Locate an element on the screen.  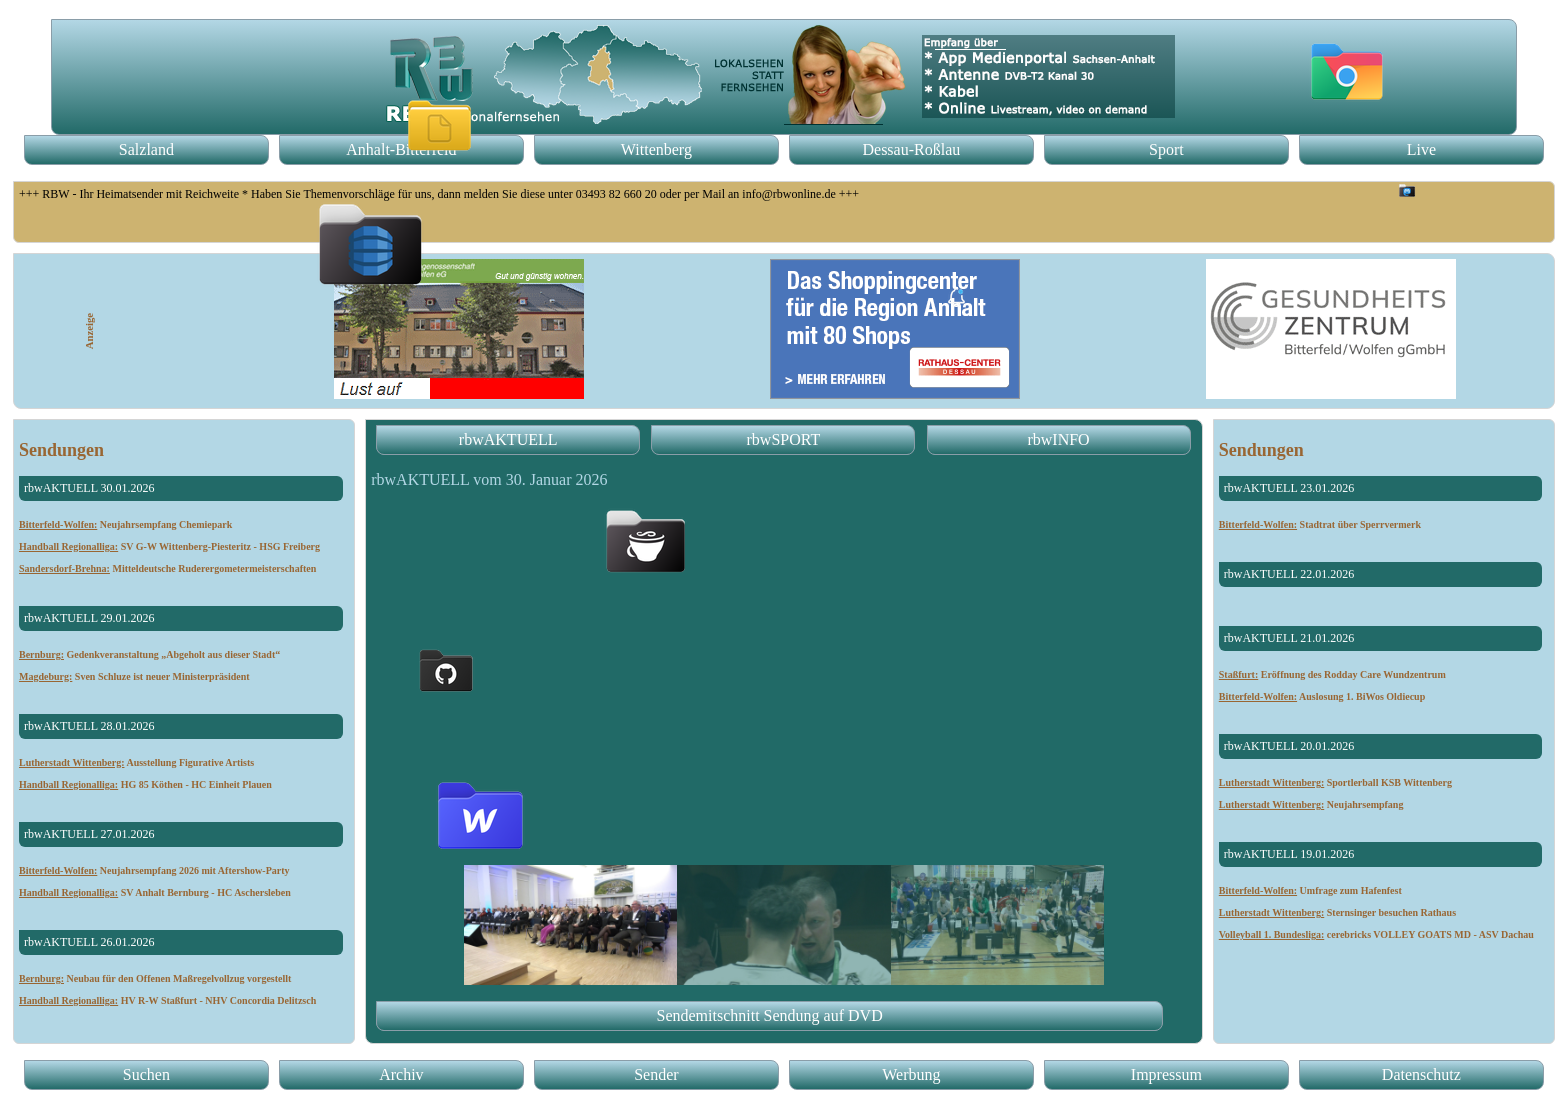
folder containing coffeescript project files is located at coordinates (645, 543).